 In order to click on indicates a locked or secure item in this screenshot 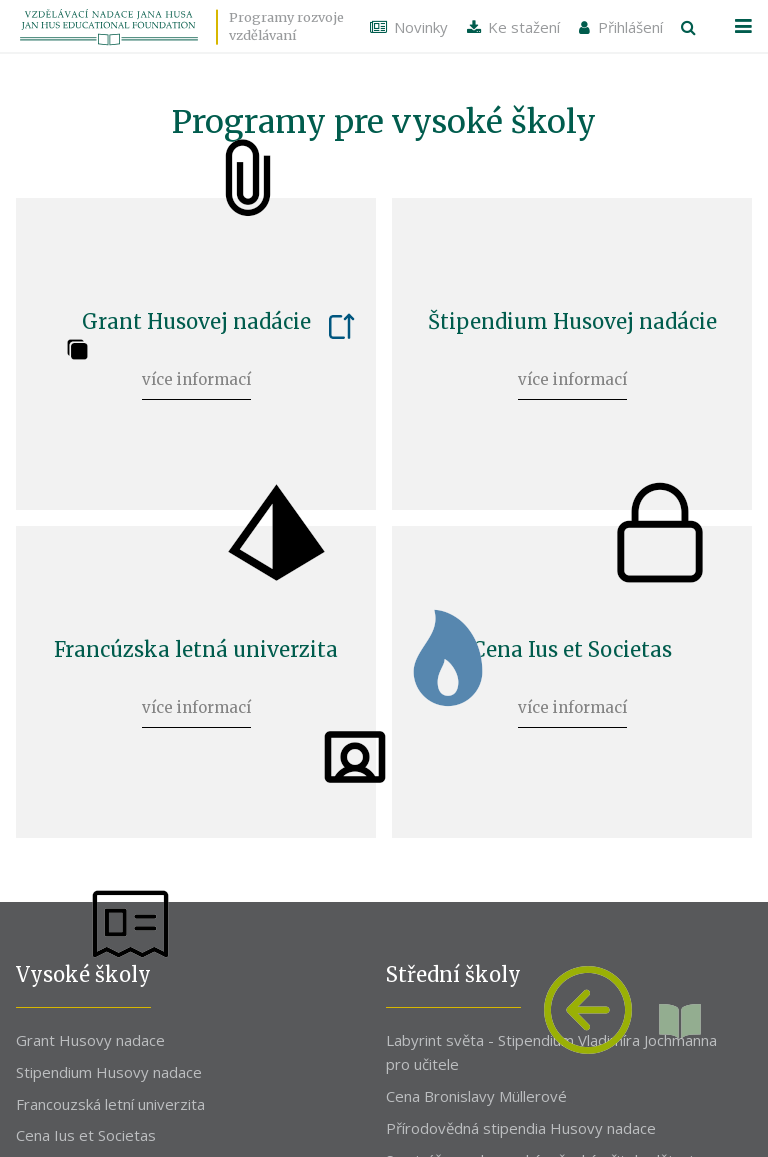, I will do `click(660, 535)`.